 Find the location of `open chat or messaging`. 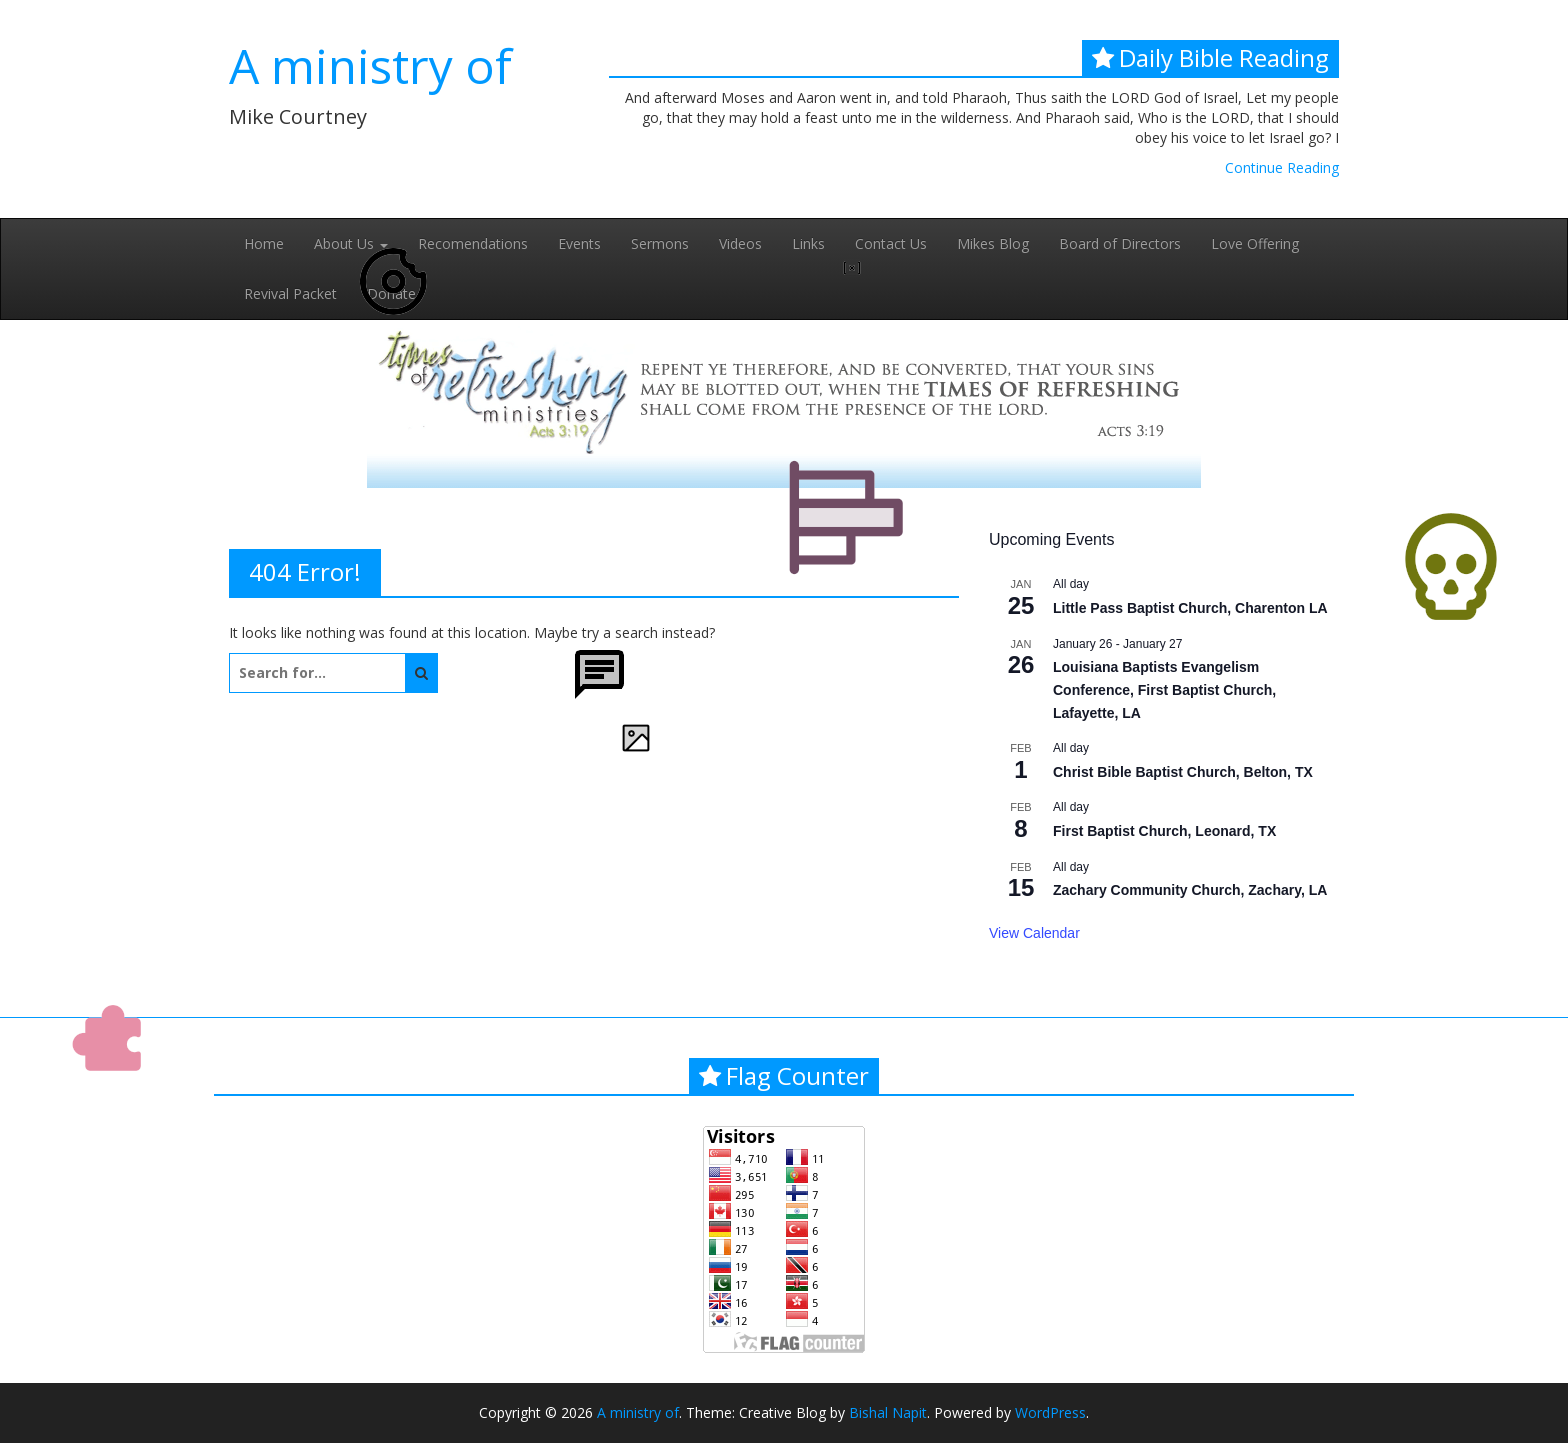

open chat or messaging is located at coordinates (599, 674).